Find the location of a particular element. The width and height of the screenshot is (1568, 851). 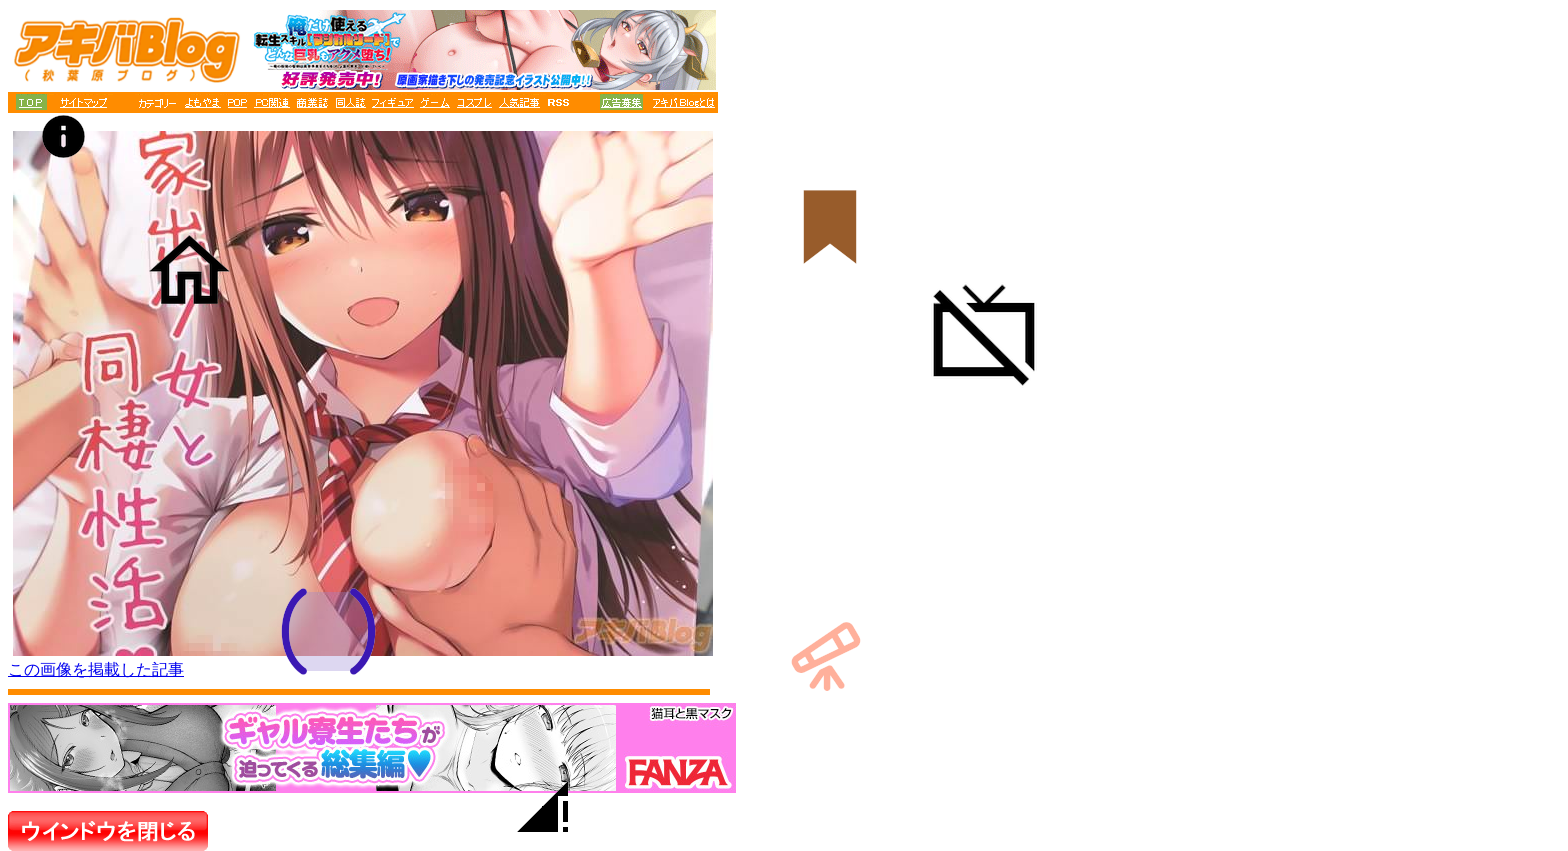

tv or display is currently off or disabled is located at coordinates (984, 335).